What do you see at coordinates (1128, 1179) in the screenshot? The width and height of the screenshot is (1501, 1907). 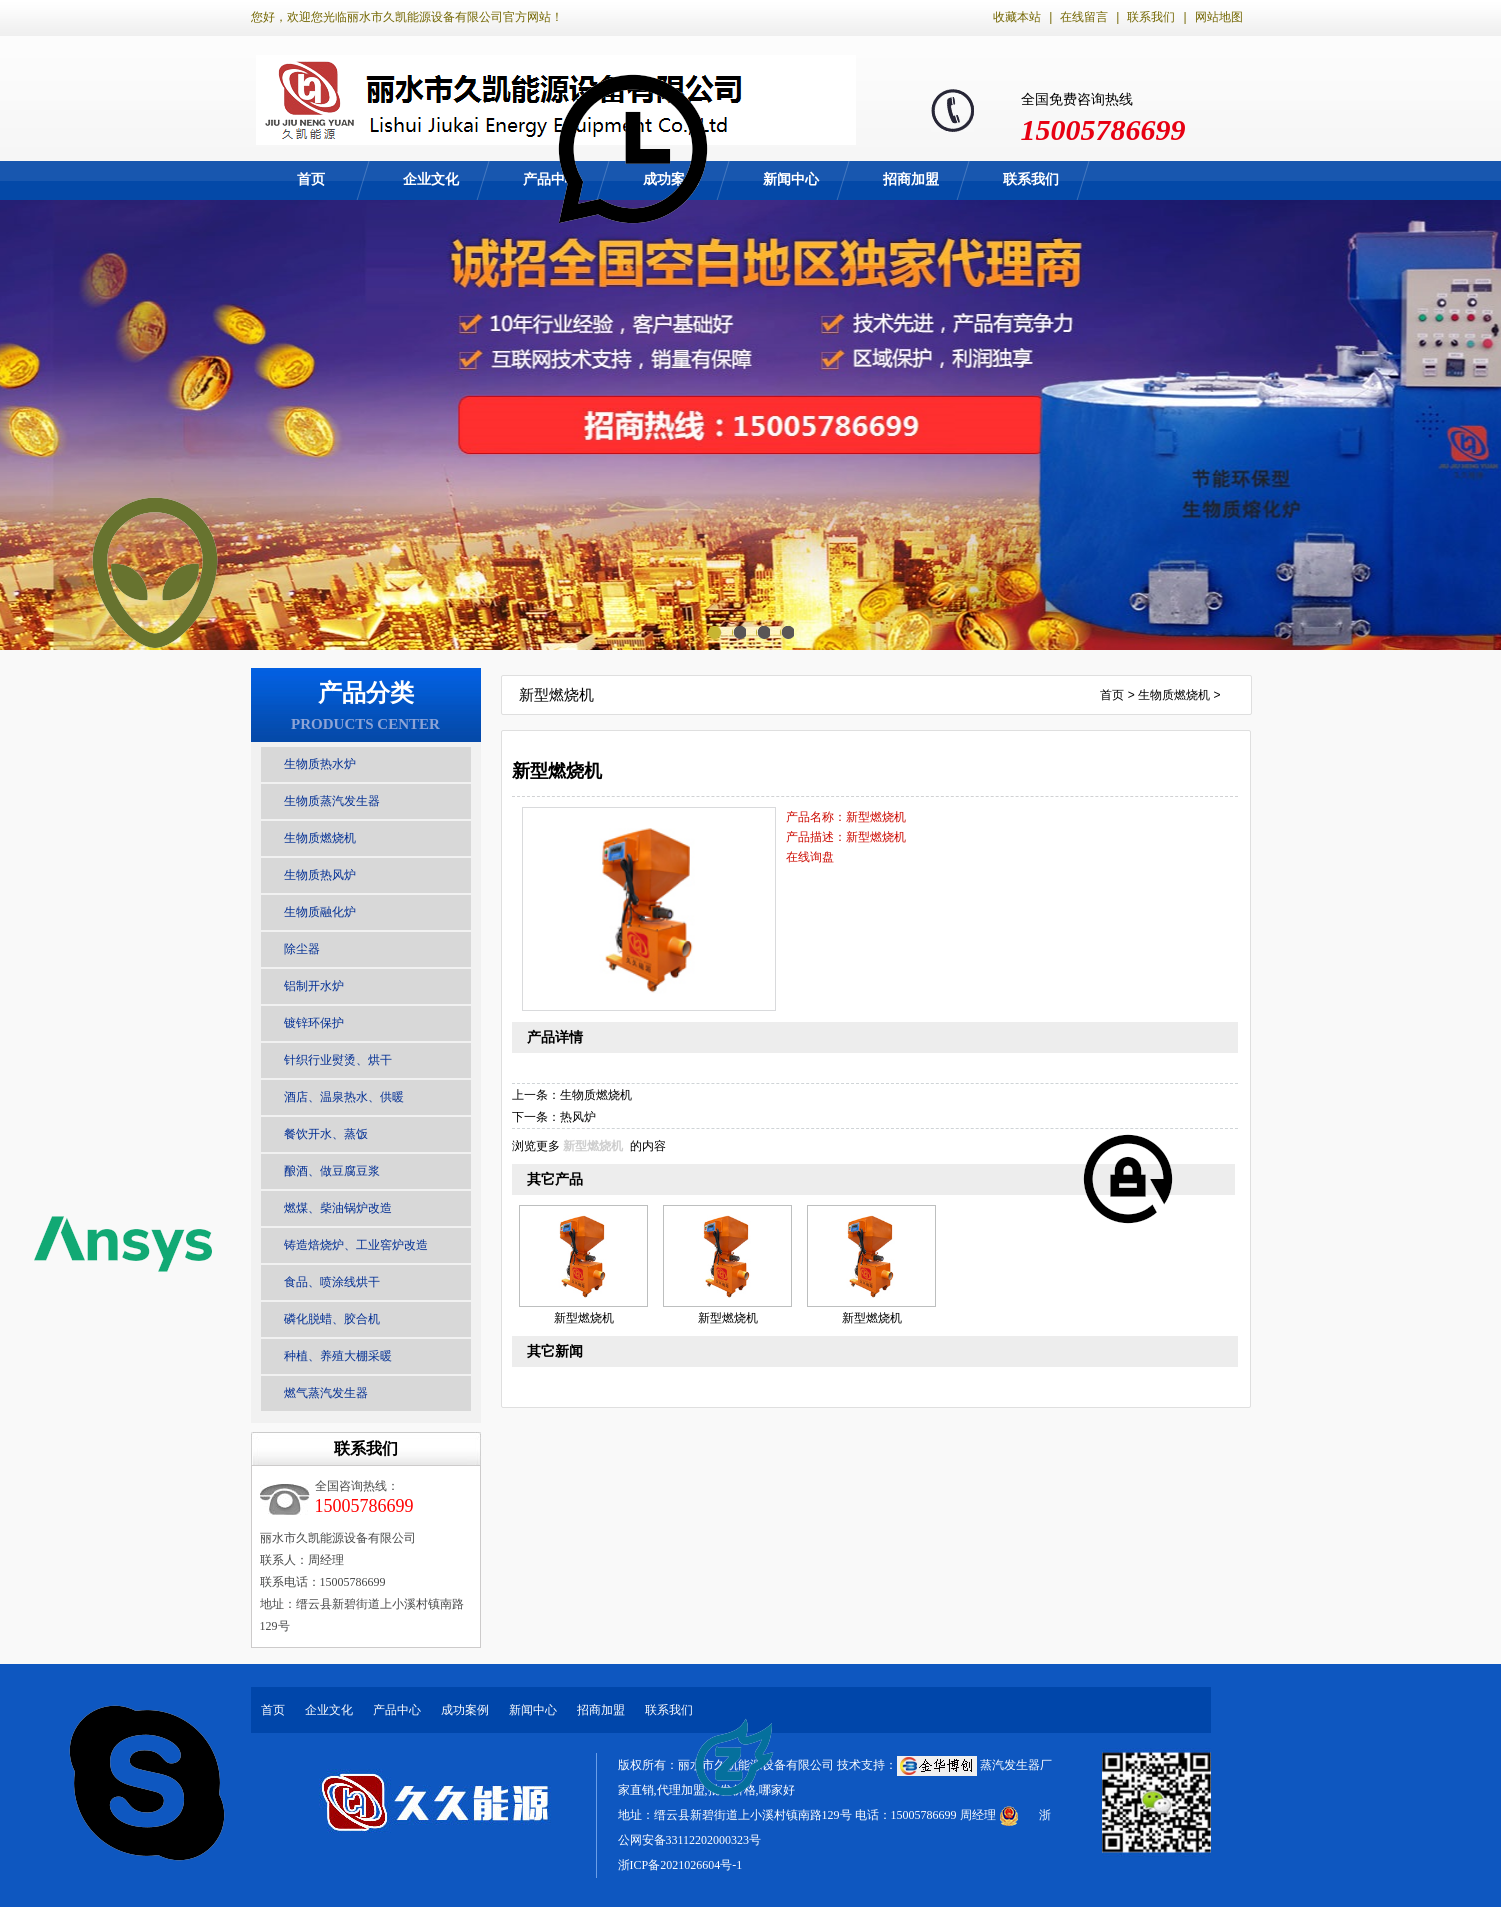 I see `screen rotation is locked` at bounding box center [1128, 1179].